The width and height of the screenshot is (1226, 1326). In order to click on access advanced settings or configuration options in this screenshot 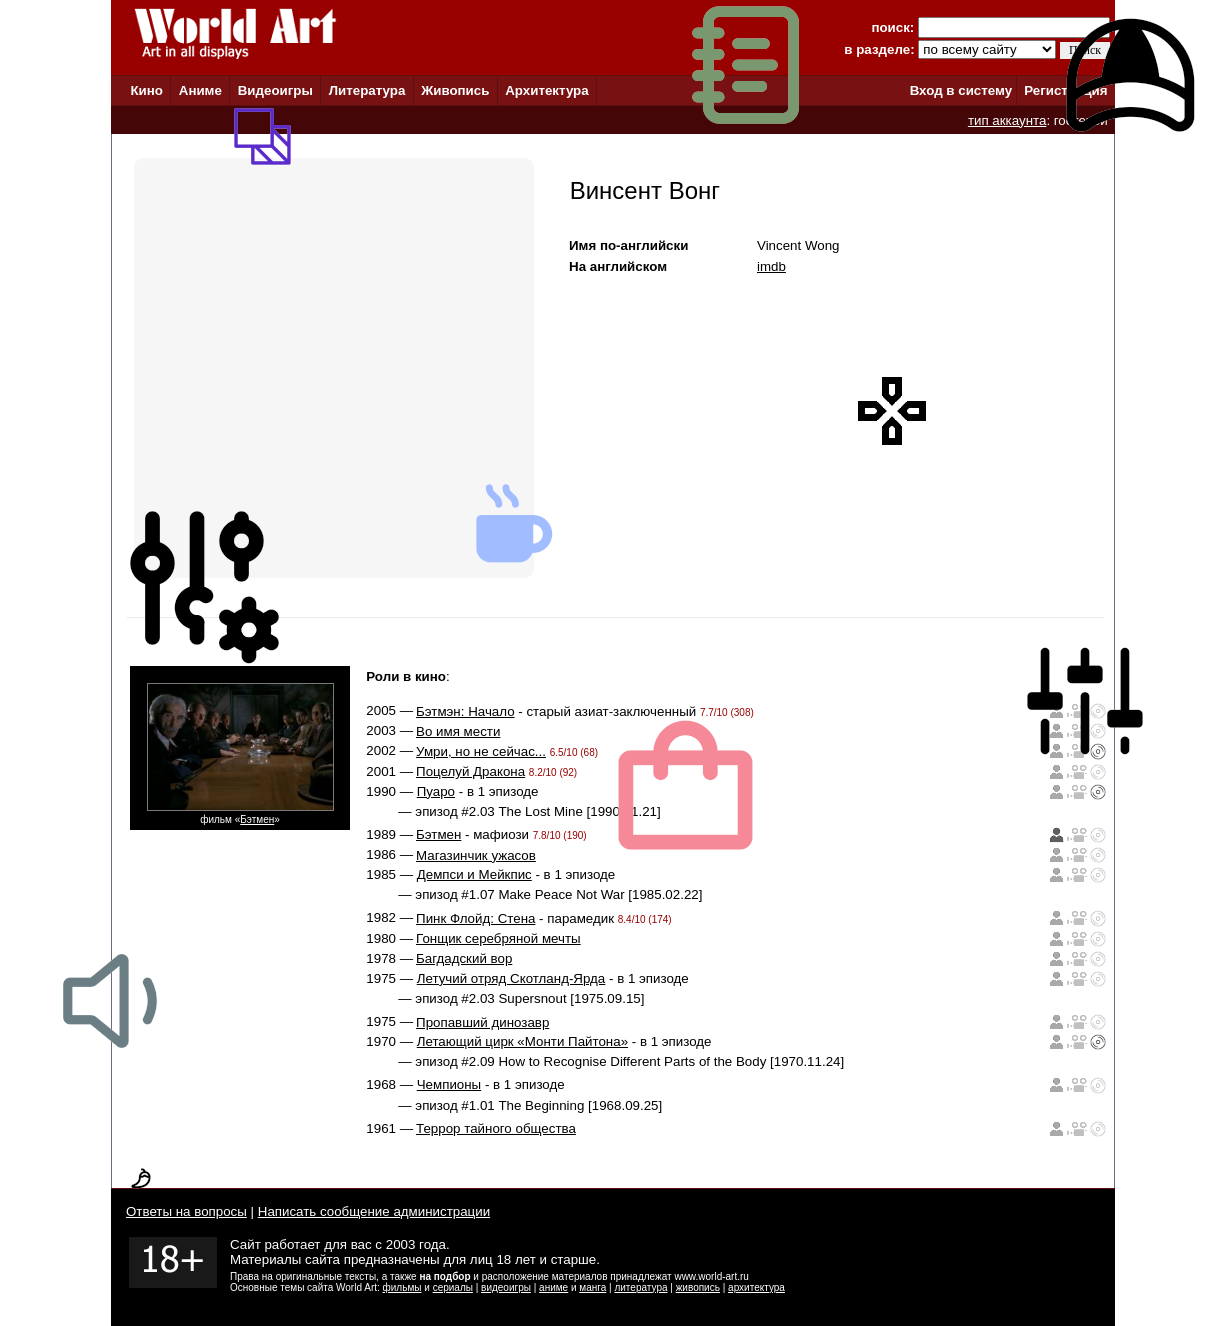, I will do `click(197, 578)`.